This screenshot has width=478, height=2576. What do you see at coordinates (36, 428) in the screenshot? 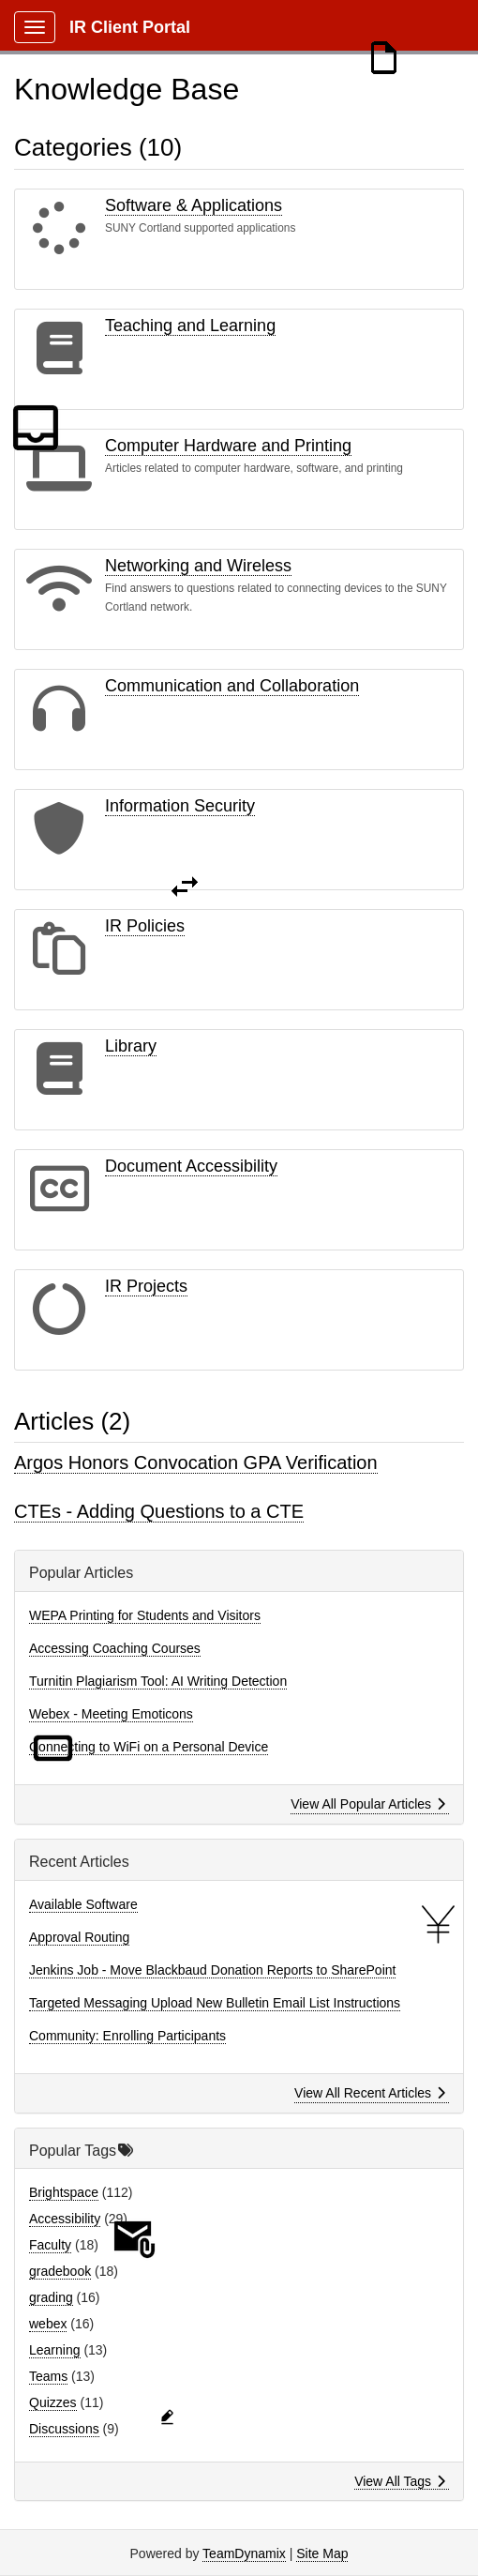
I see `access your inbox` at bounding box center [36, 428].